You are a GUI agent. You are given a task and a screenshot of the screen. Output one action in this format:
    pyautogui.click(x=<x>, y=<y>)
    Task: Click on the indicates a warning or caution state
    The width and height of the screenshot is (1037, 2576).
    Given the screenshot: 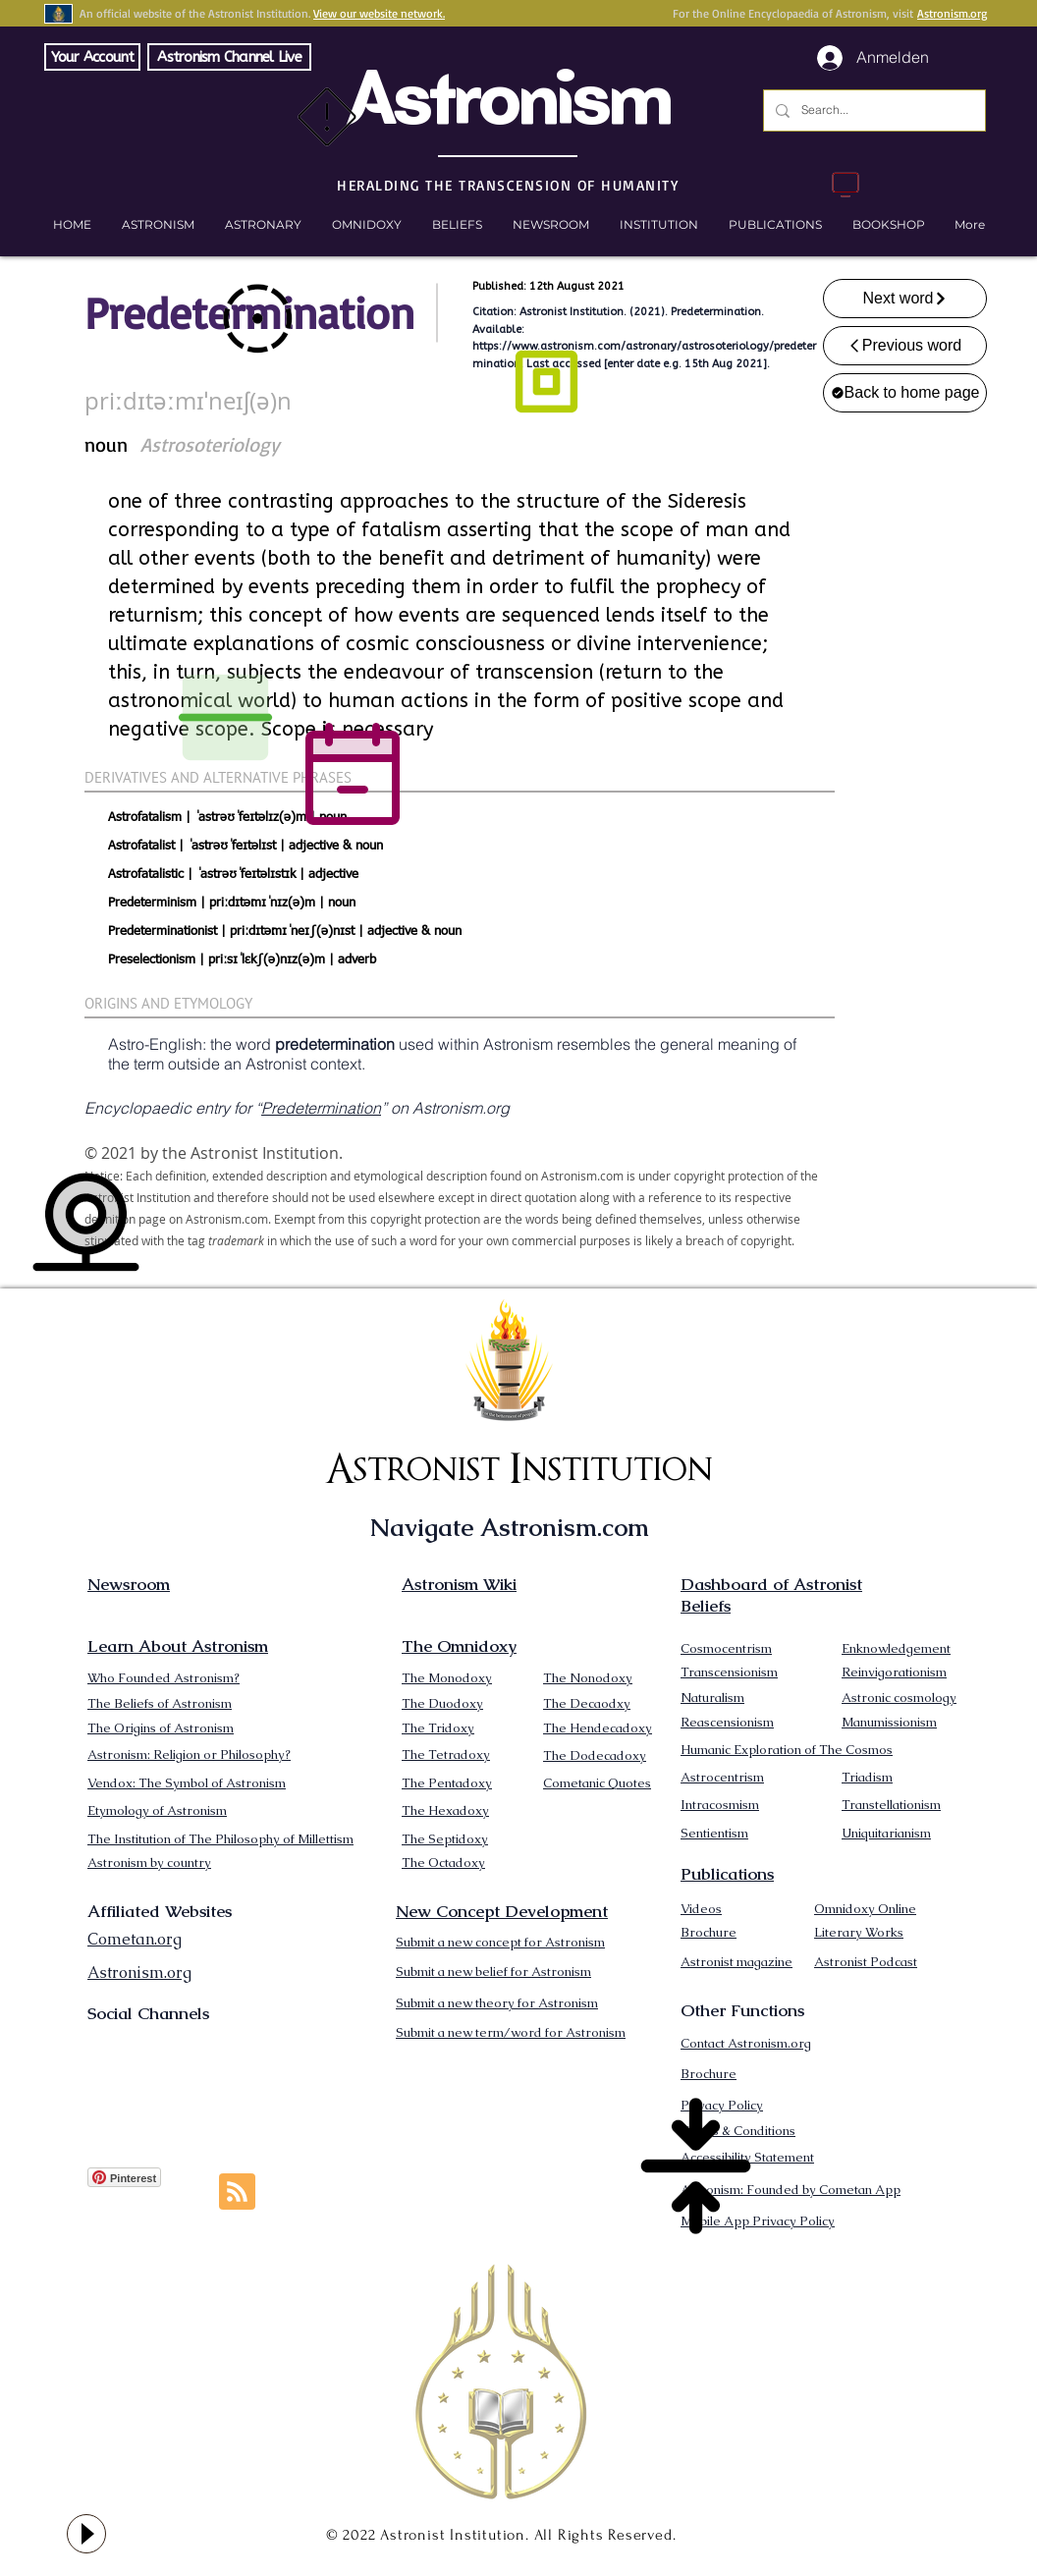 What is the action you would take?
    pyautogui.click(x=327, y=117)
    